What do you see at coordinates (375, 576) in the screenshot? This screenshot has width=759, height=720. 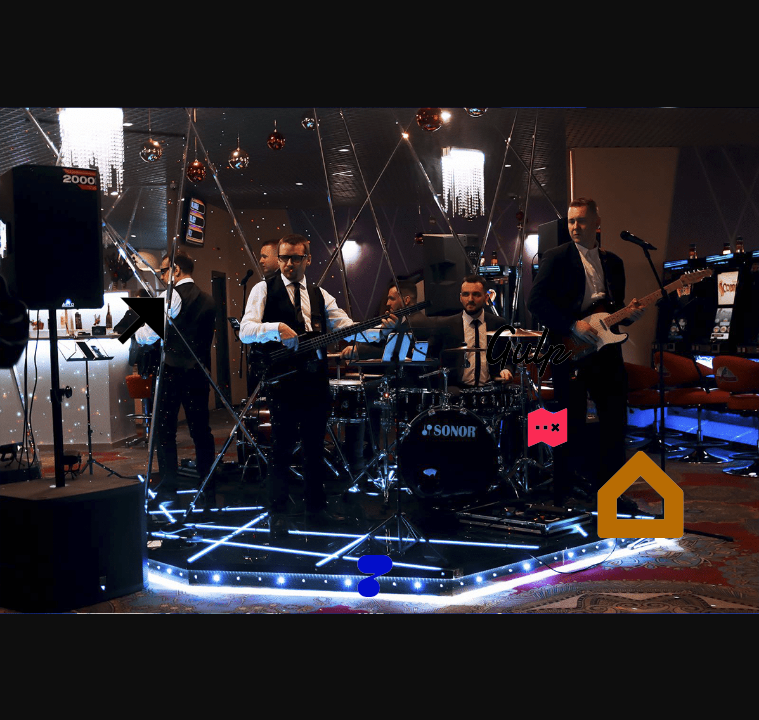 I see `open HTTPie API client` at bounding box center [375, 576].